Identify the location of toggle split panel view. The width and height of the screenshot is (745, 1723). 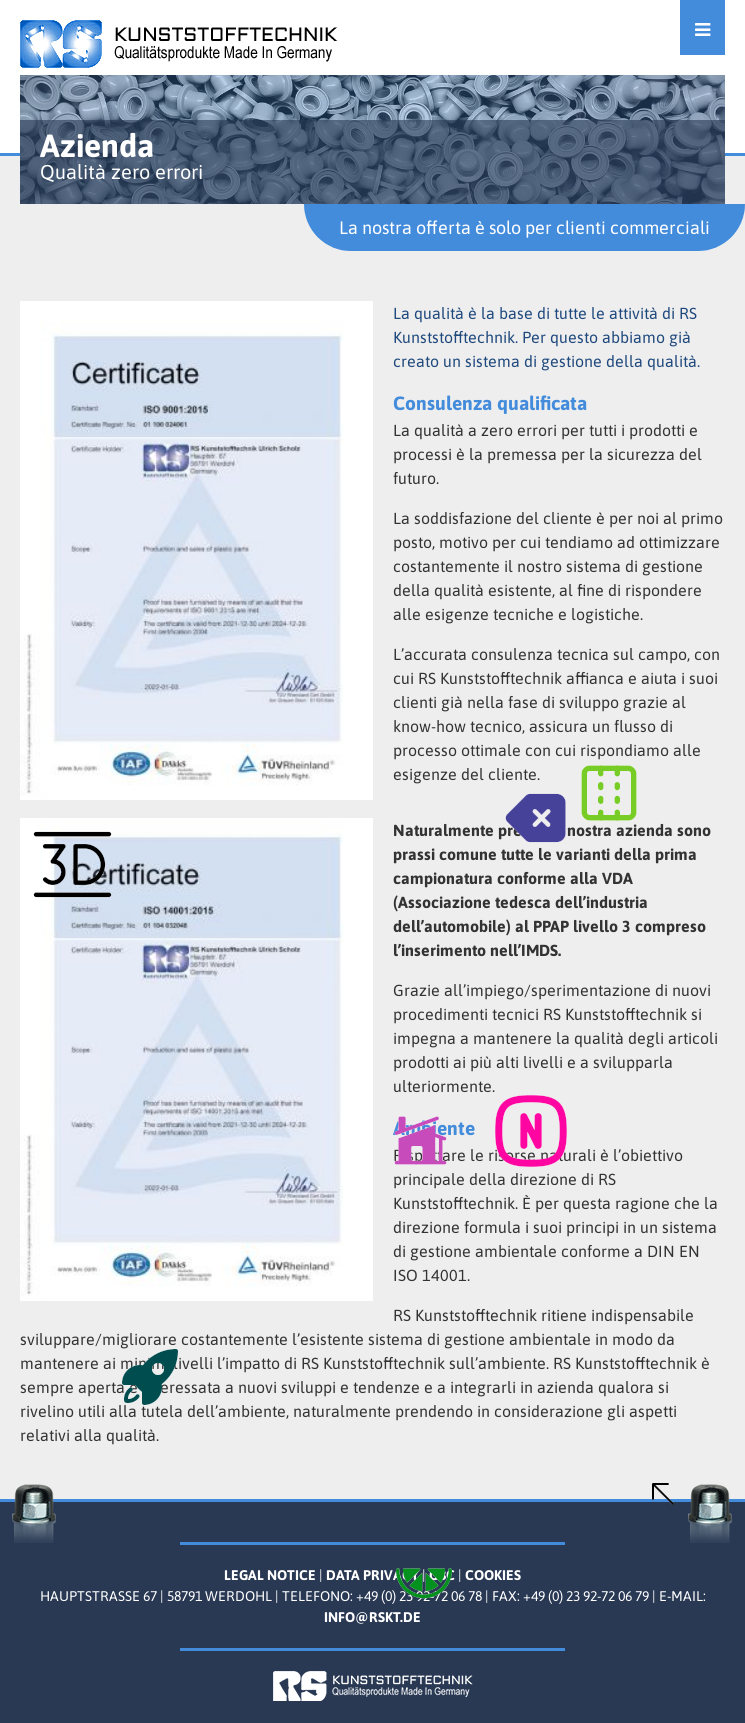
(609, 793).